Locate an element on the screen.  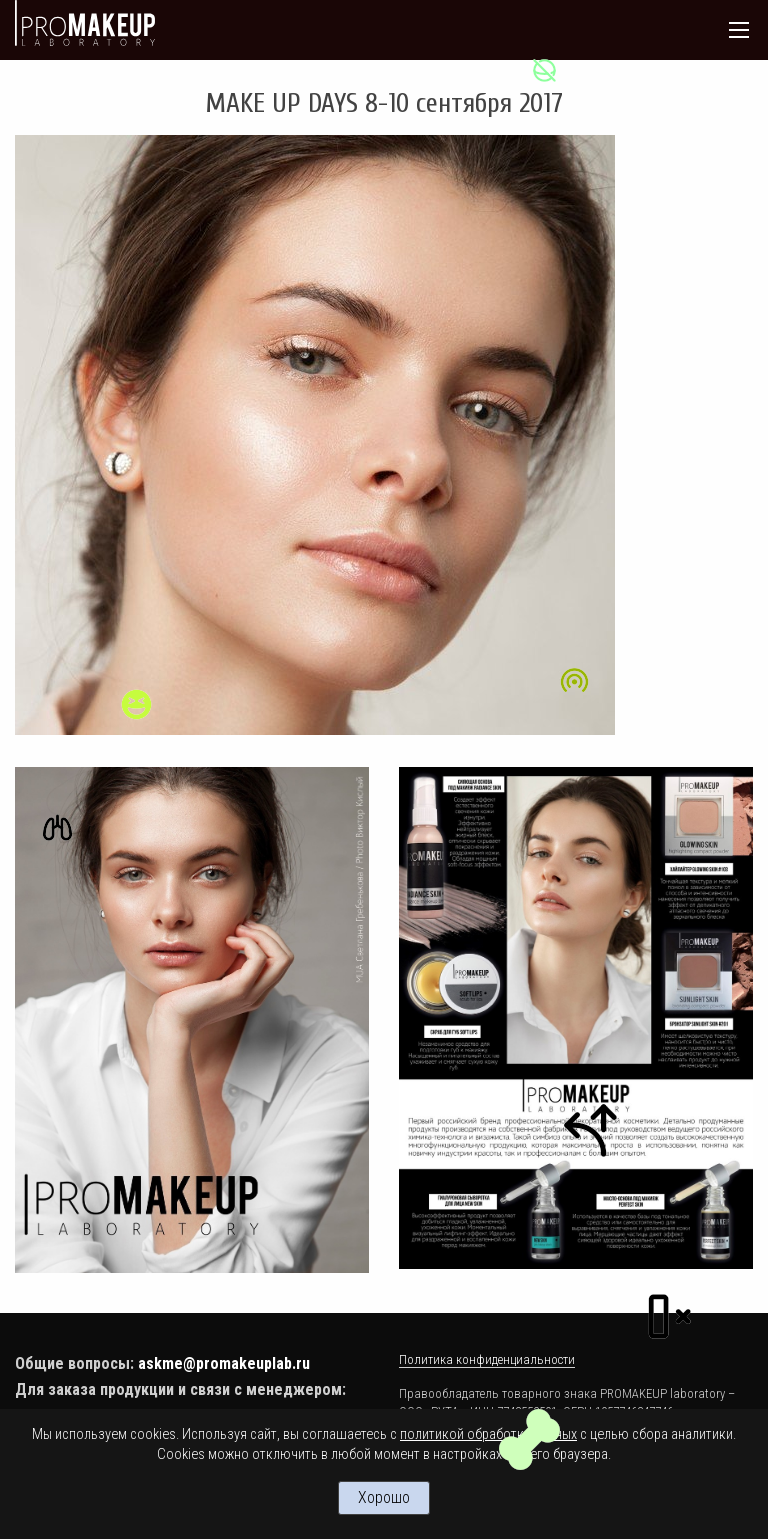
access pet-related features or settings is located at coordinates (529, 1439).